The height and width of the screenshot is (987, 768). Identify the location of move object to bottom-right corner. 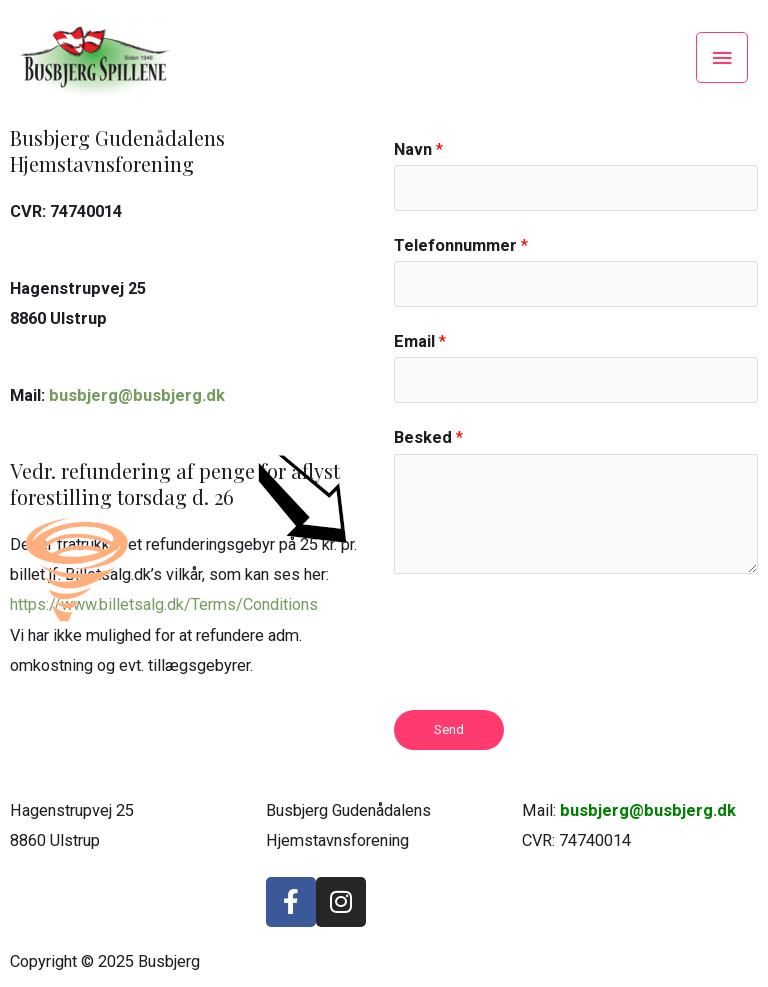
(302, 499).